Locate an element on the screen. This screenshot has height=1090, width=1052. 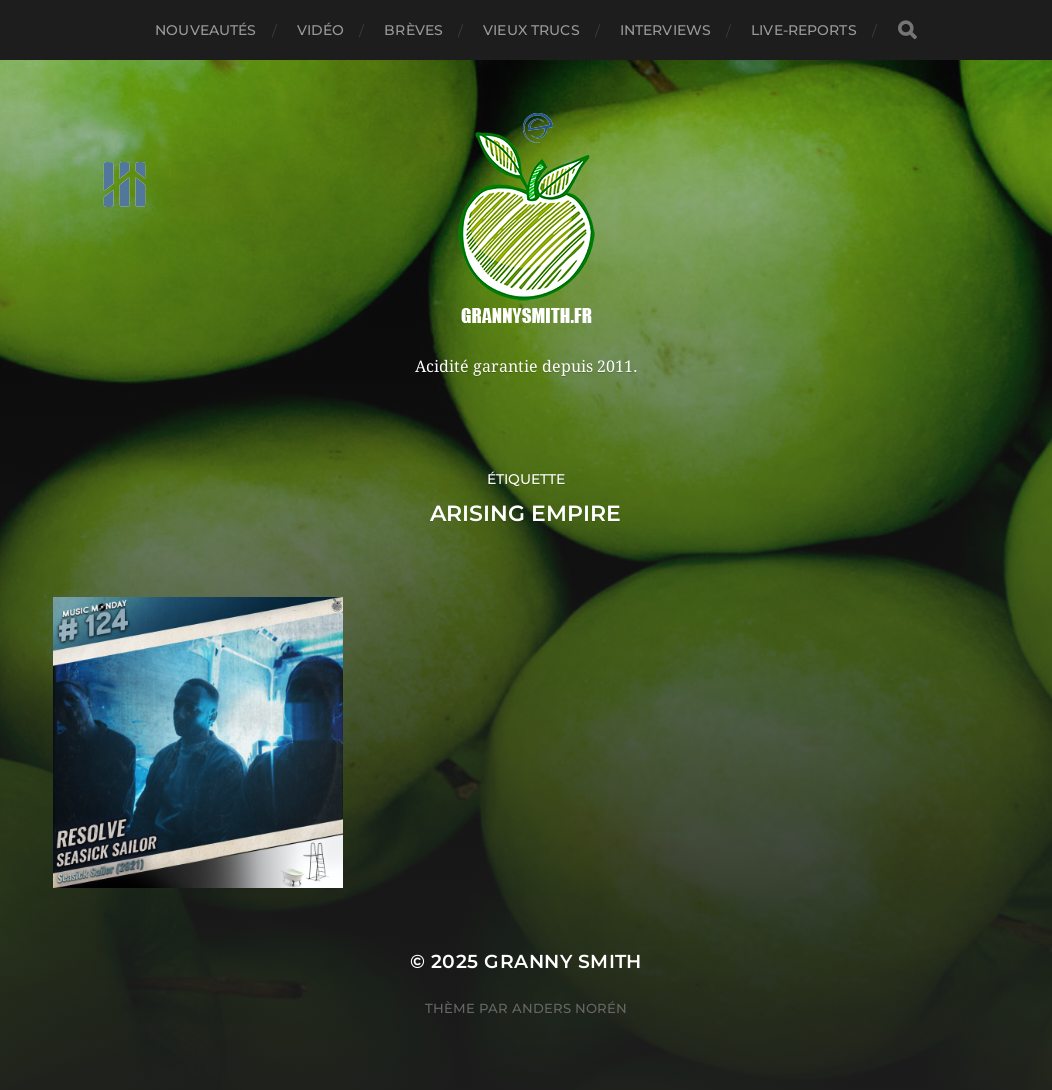
esoteric software company logo is located at coordinates (538, 128).